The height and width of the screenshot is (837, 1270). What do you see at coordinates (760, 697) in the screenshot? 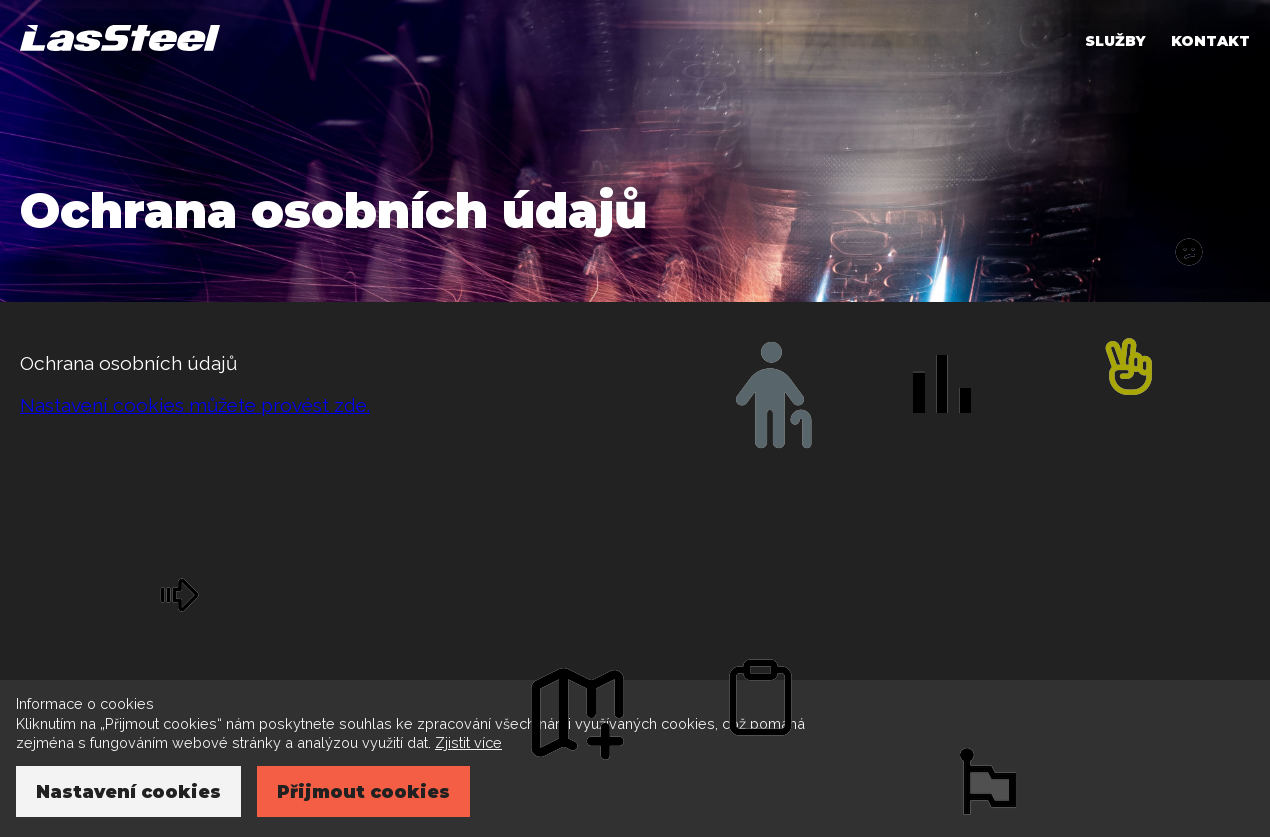
I see `copy content to clipboard` at bounding box center [760, 697].